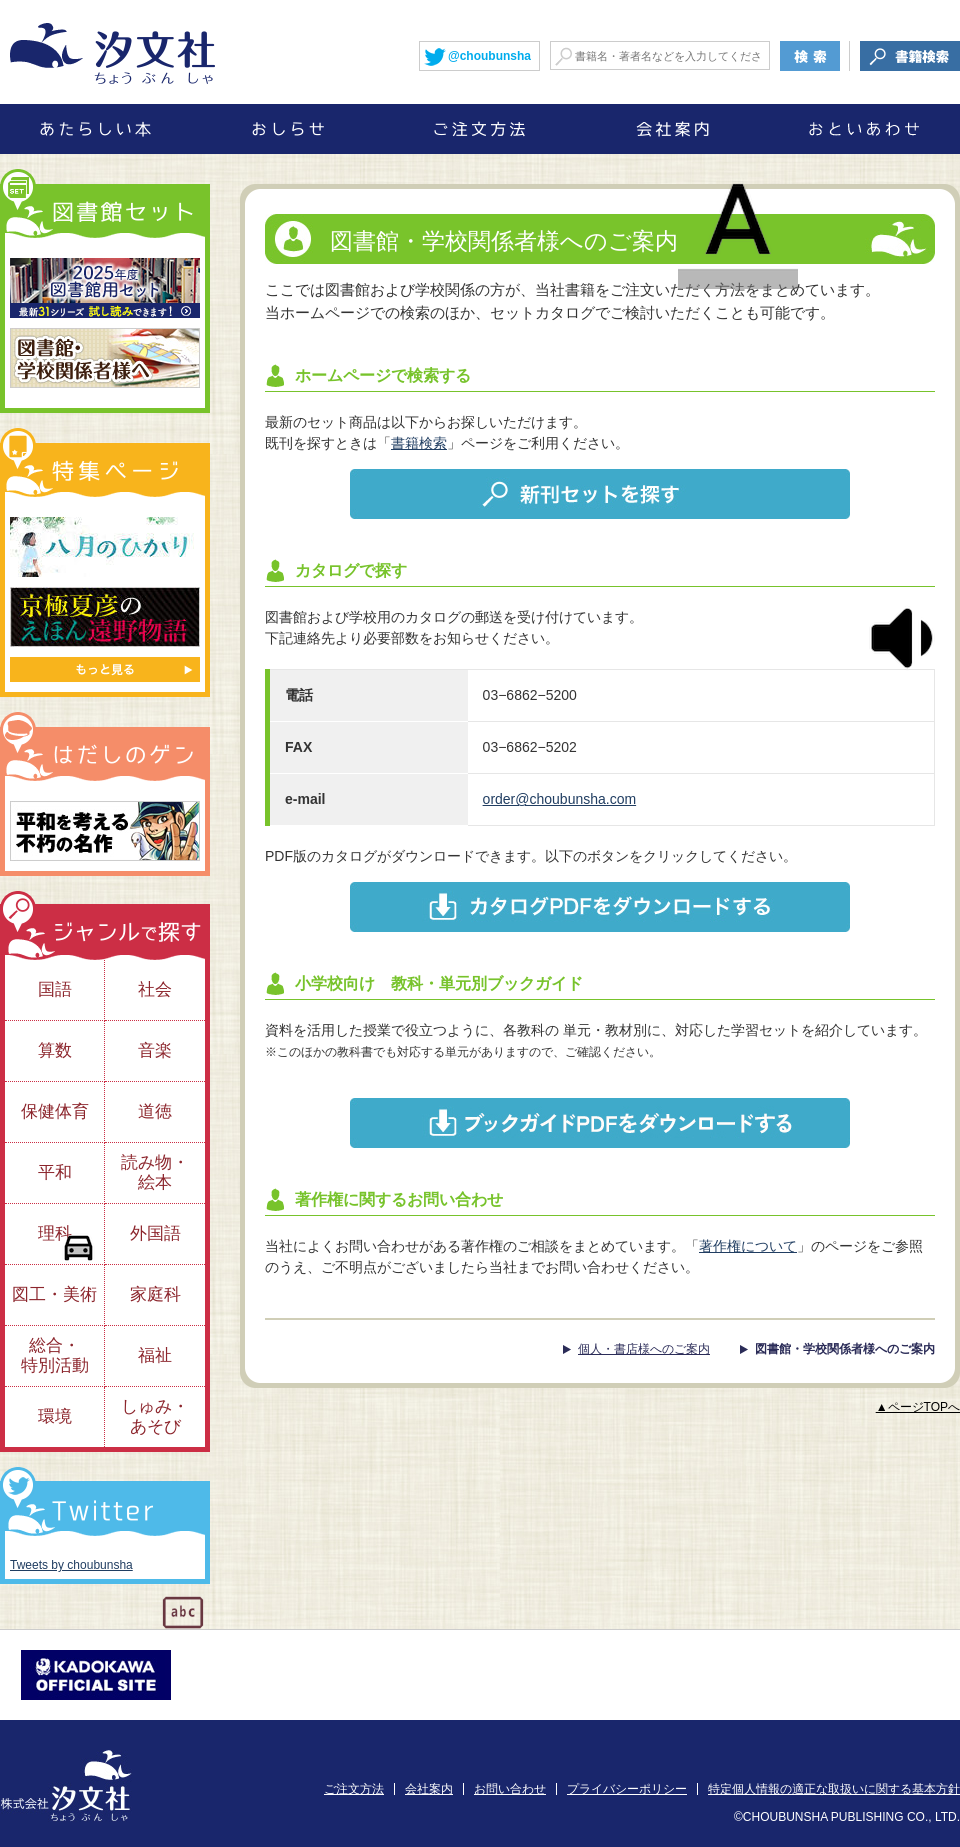  What do you see at coordinates (183, 1614) in the screenshot?
I see `indicates a string variable or text data type` at bounding box center [183, 1614].